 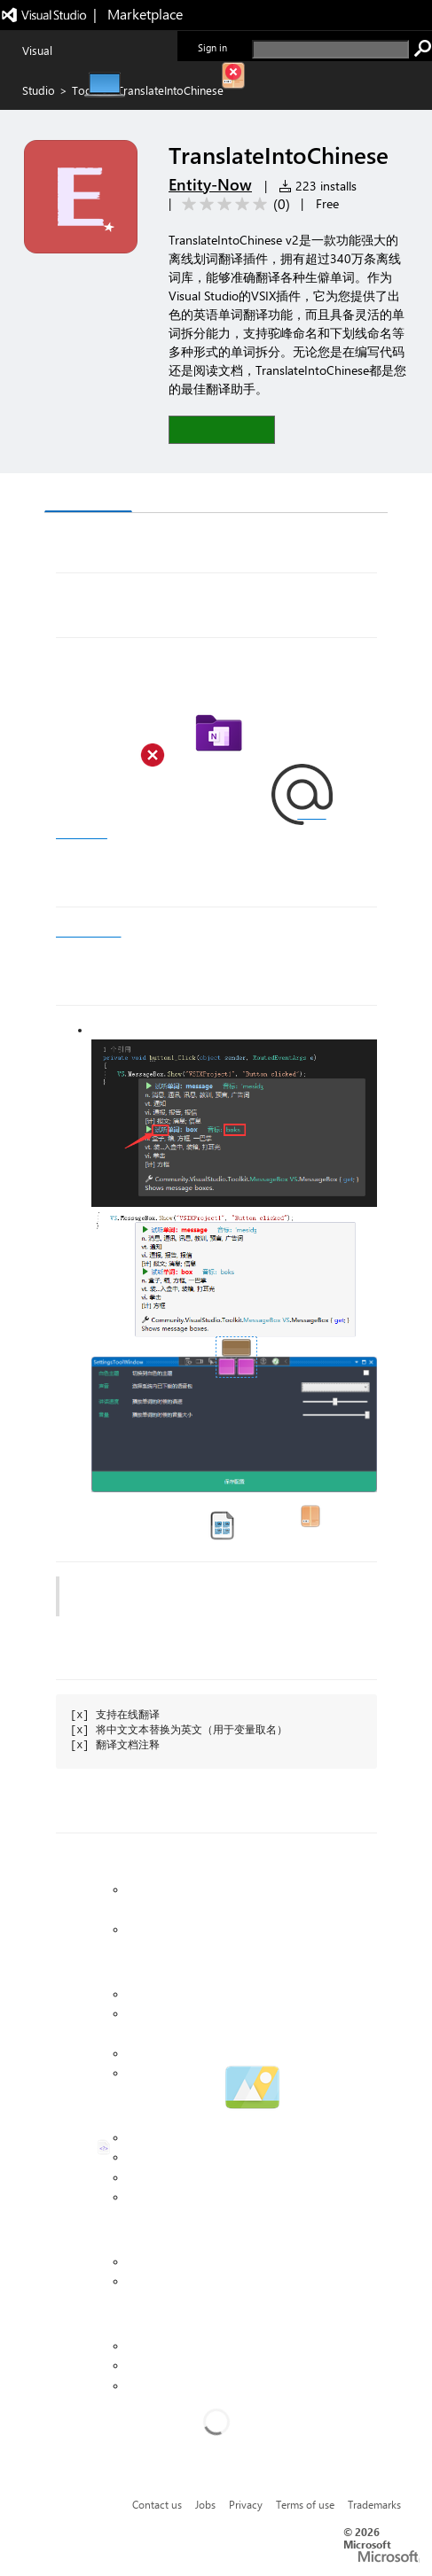 I want to click on select all items in the current view, so click(x=236, y=1357).